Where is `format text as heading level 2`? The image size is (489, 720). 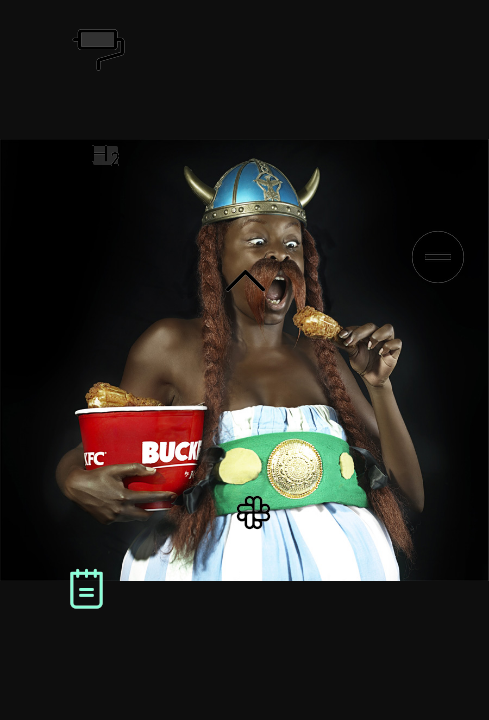
format text as heading level 2 is located at coordinates (104, 155).